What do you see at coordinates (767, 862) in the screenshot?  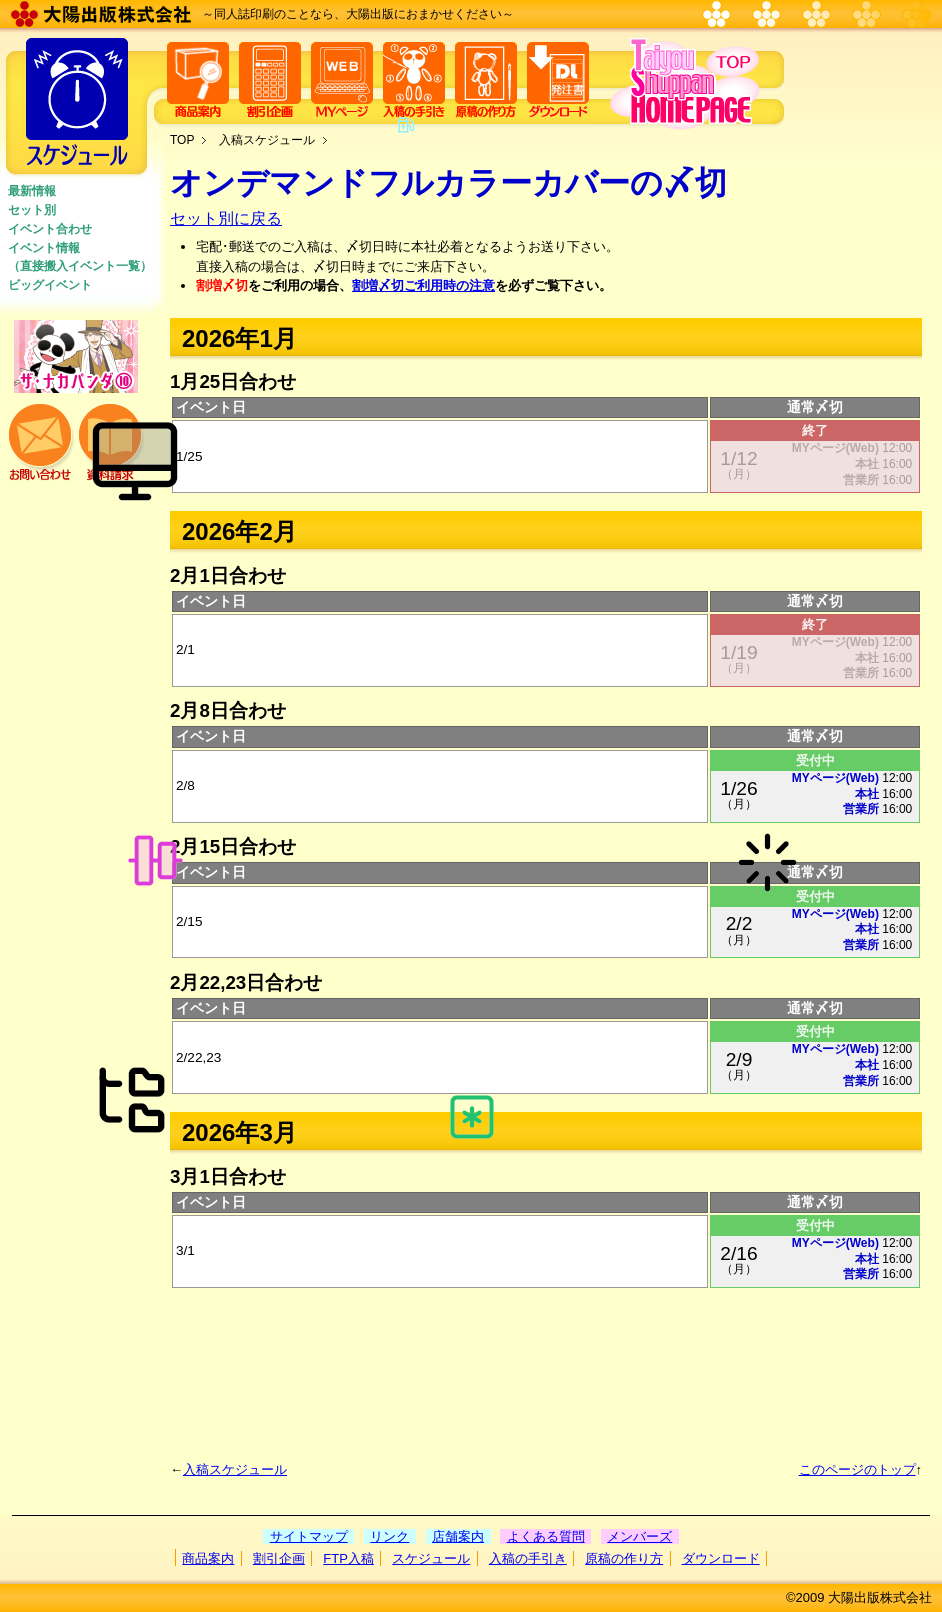 I see `loading content in progress` at bounding box center [767, 862].